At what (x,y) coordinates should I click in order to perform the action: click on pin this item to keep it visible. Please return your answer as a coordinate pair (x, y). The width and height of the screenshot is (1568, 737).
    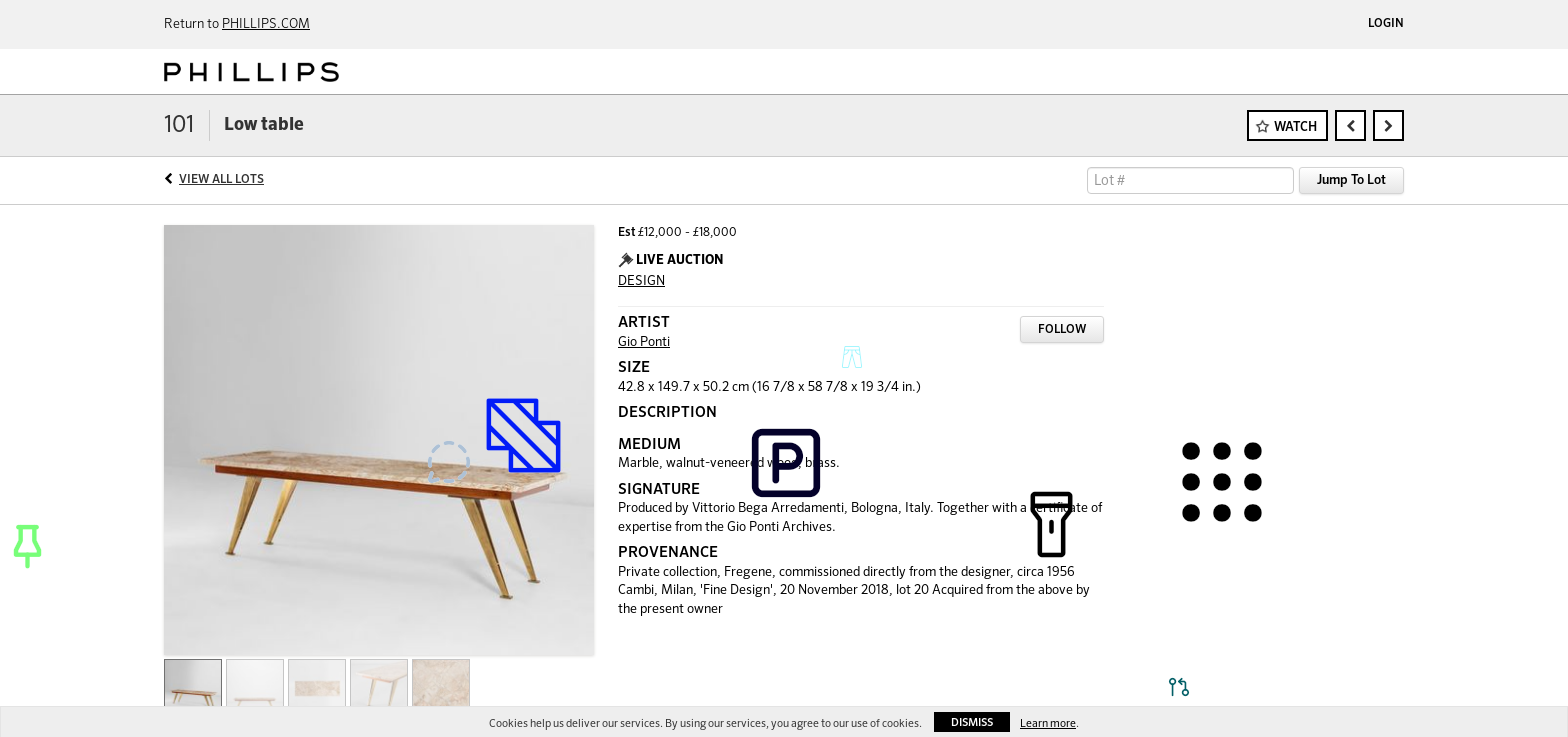
    Looking at the image, I should click on (27, 545).